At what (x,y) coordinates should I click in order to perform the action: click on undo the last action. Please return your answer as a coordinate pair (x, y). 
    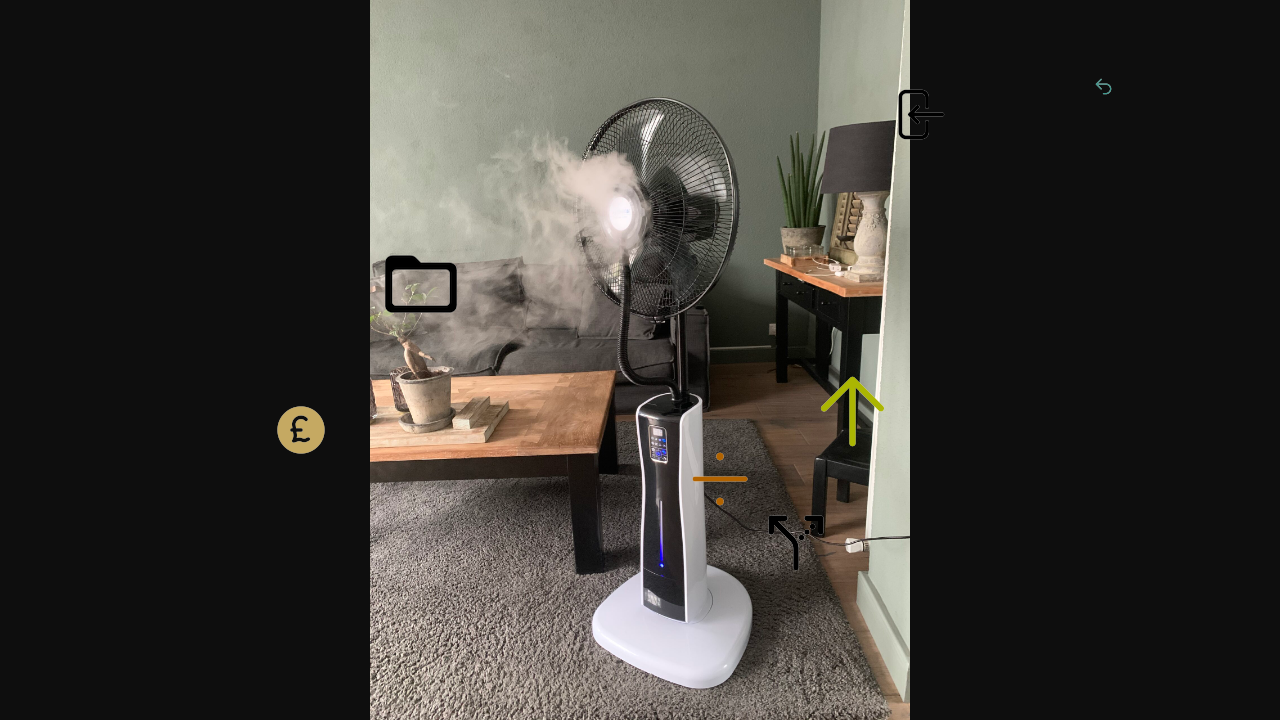
    Looking at the image, I should click on (1103, 86).